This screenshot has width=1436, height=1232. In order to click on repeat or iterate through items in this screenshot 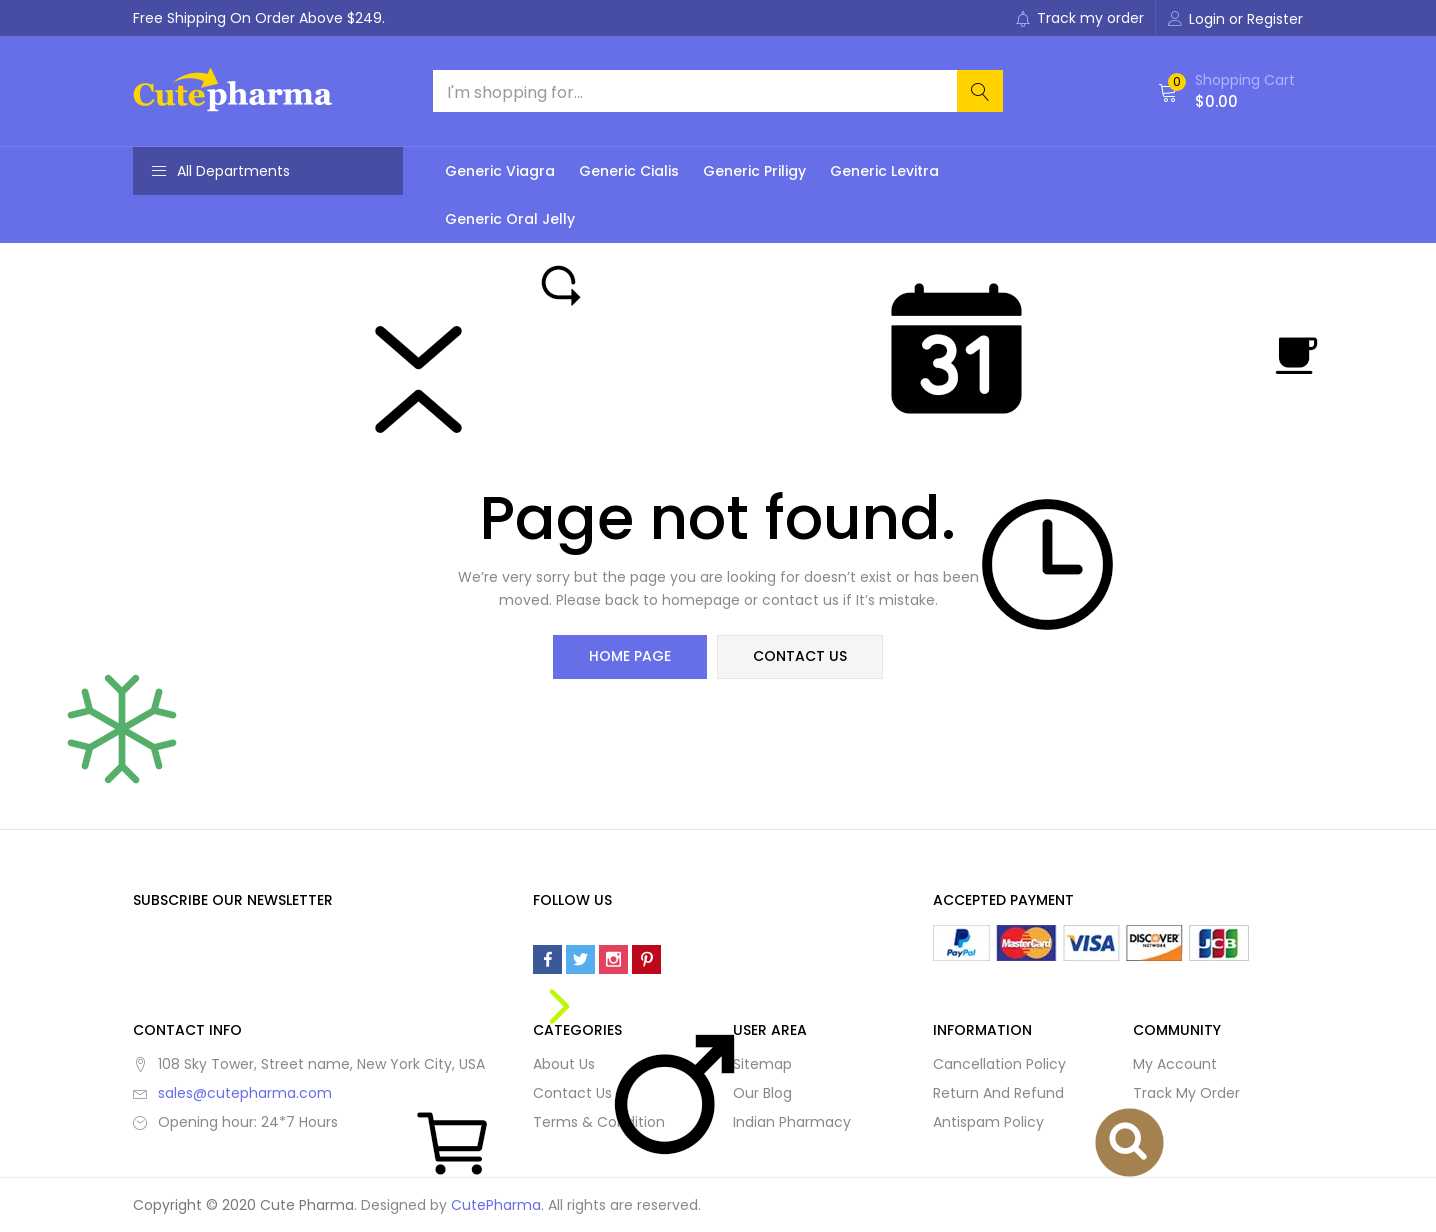, I will do `click(560, 284)`.